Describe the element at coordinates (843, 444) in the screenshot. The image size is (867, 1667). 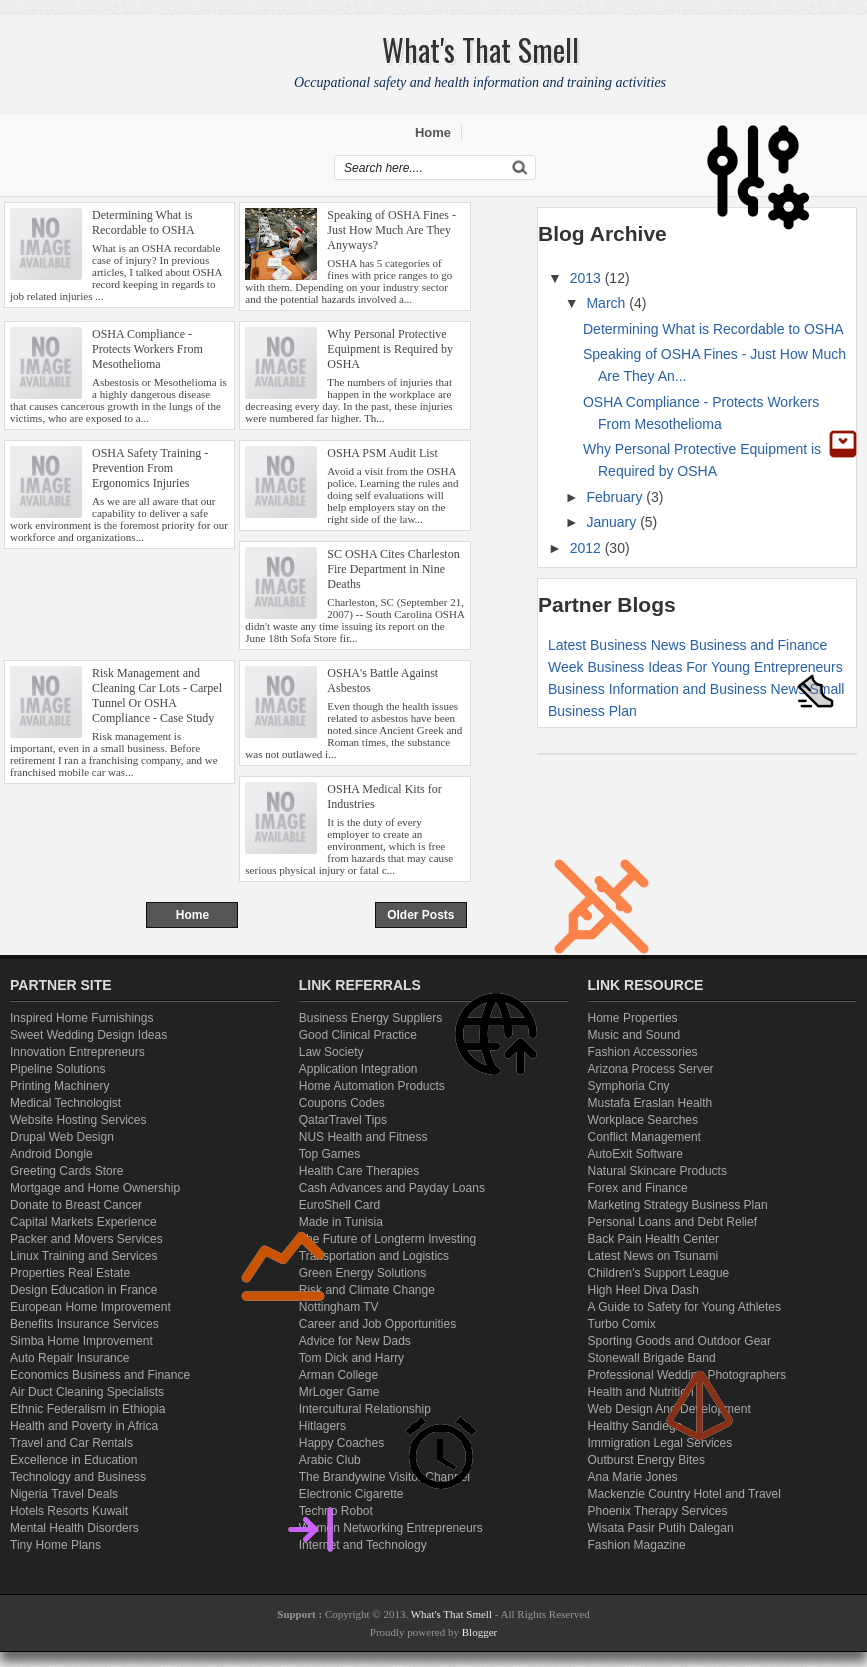
I see `collapse the bottom navigation bar` at that location.